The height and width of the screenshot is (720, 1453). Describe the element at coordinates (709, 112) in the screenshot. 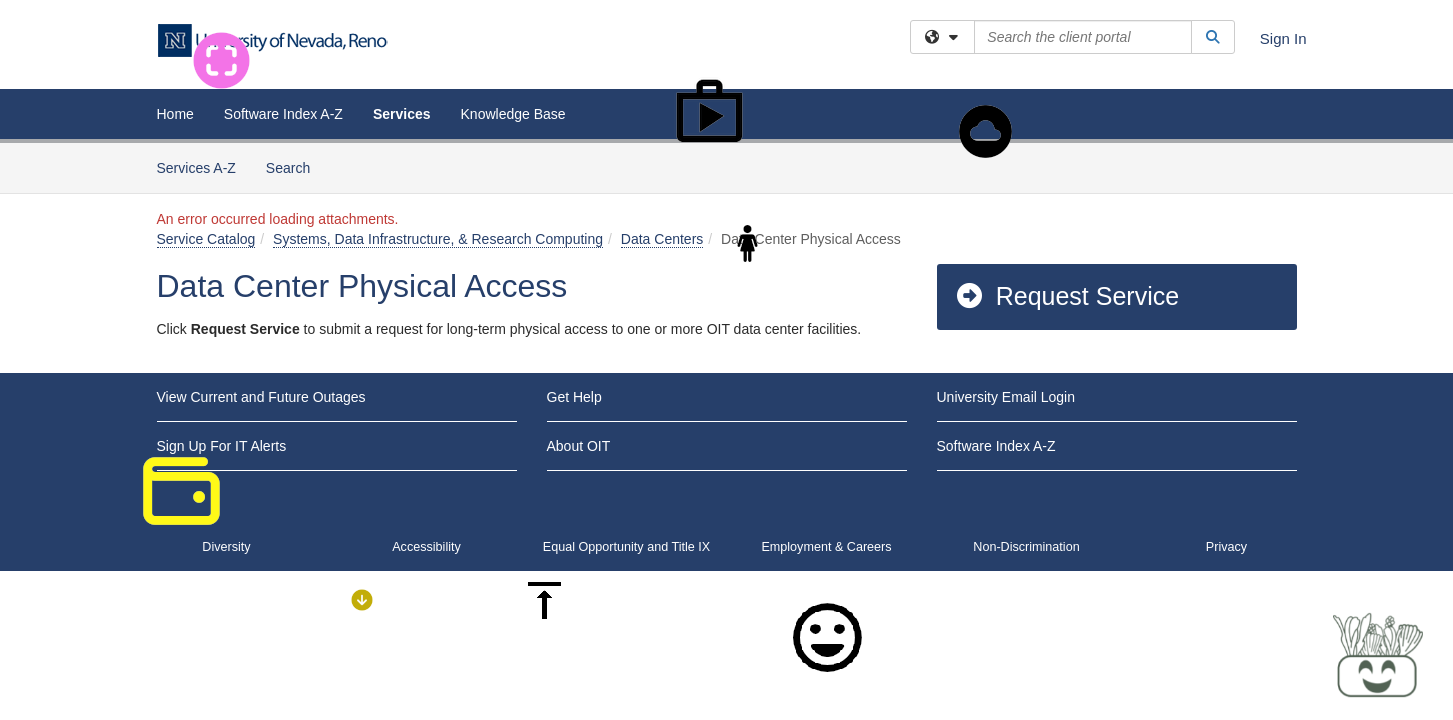

I see `open the shop or store` at that location.